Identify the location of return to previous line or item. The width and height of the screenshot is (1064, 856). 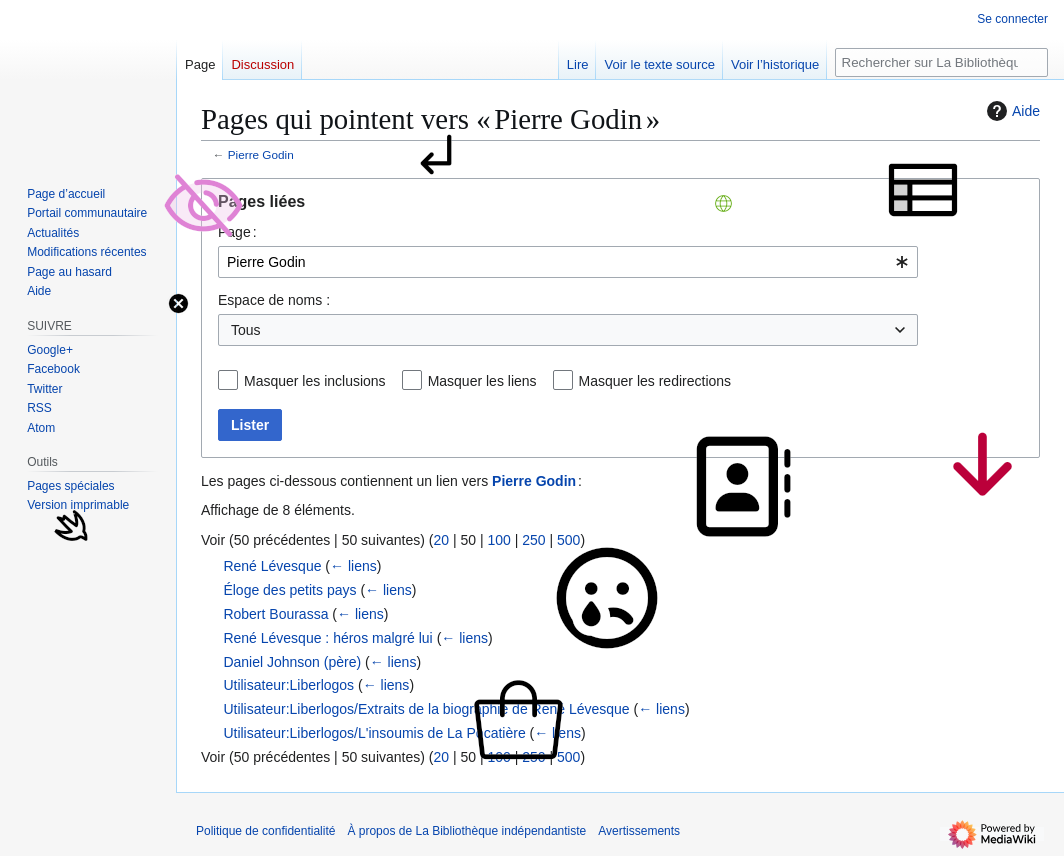
(437, 154).